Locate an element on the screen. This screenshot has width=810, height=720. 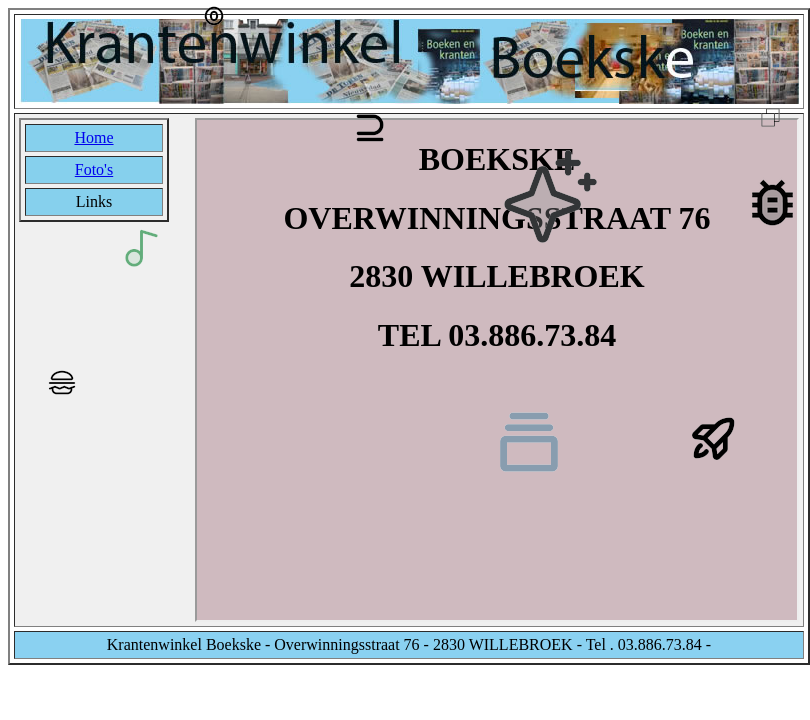
copy to clipboard is located at coordinates (770, 117).